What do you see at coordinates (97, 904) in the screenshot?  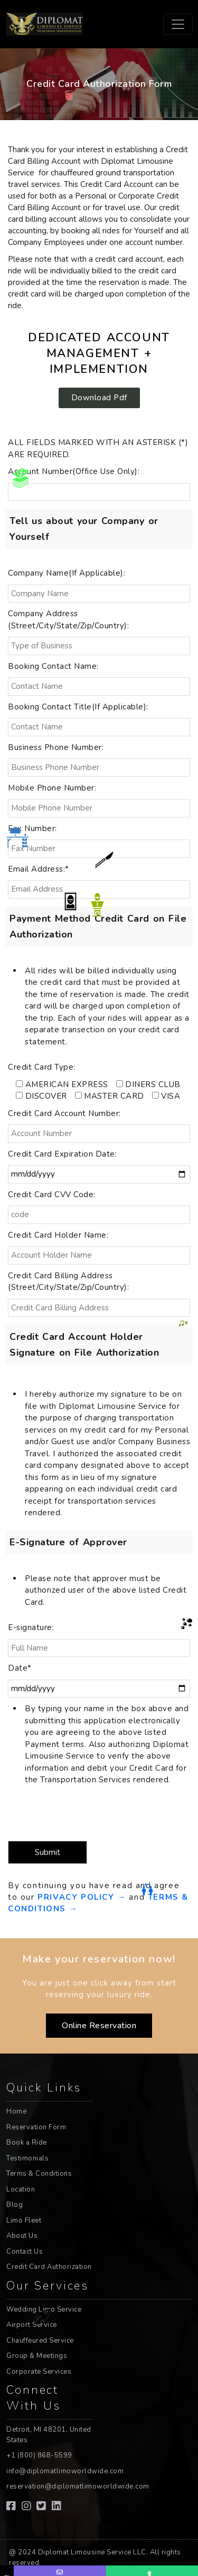 I see `view museum or gallery collection` at bounding box center [97, 904].